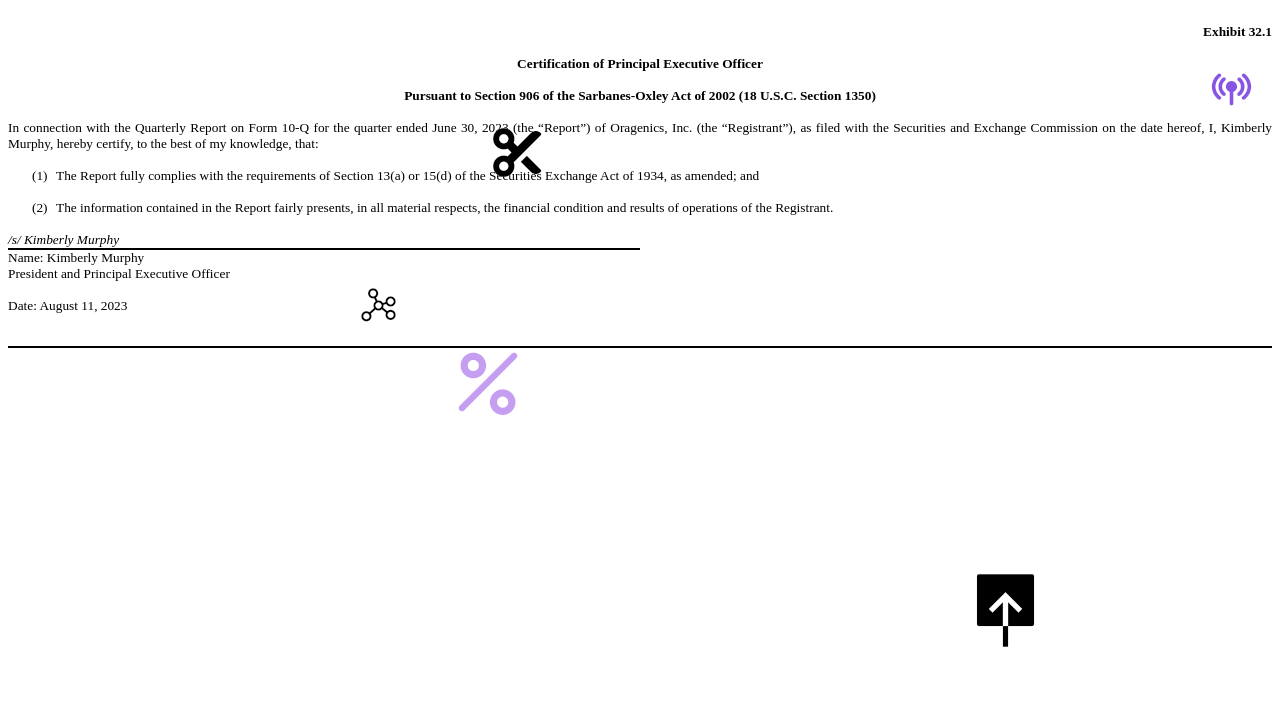  Describe the element at coordinates (517, 152) in the screenshot. I see `cut selected text or content` at that location.